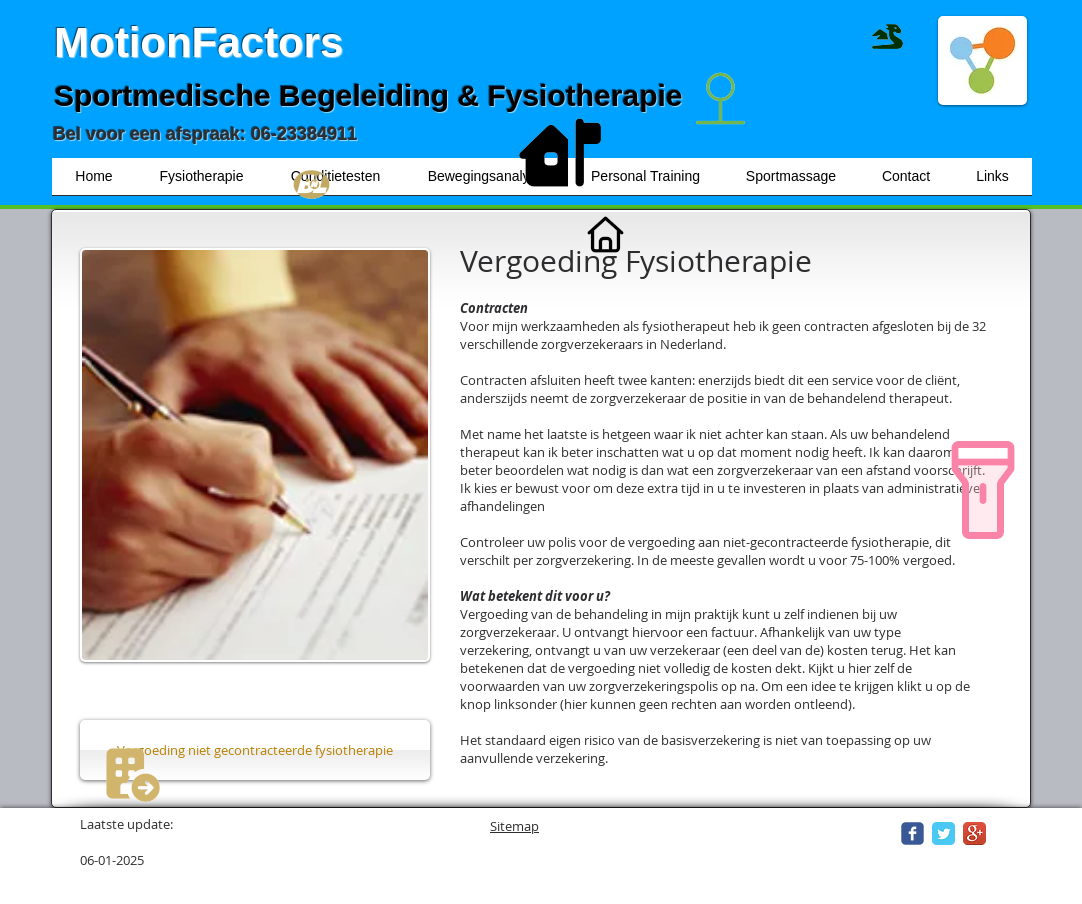 This screenshot has width=1082, height=904. I want to click on navigate to home screen, so click(605, 234).